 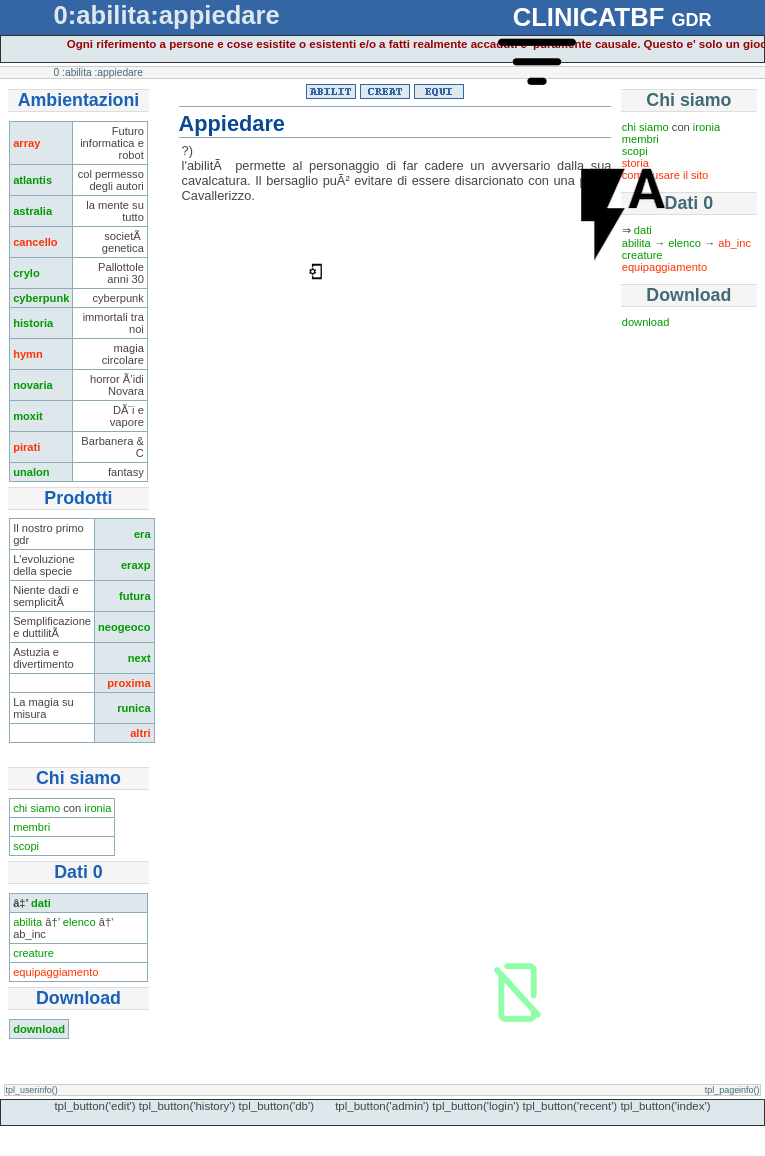 What do you see at coordinates (517, 992) in the screenshot?
I see `mobile device unavailable or disconnected` at bounding box center [517, 992].